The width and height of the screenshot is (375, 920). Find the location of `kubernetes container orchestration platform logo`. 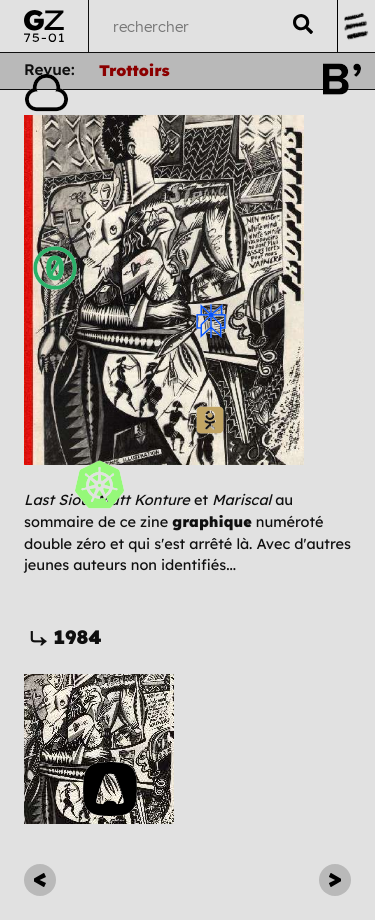

kubernetes container orchestration platform logo is located at coordinates (99, 484).